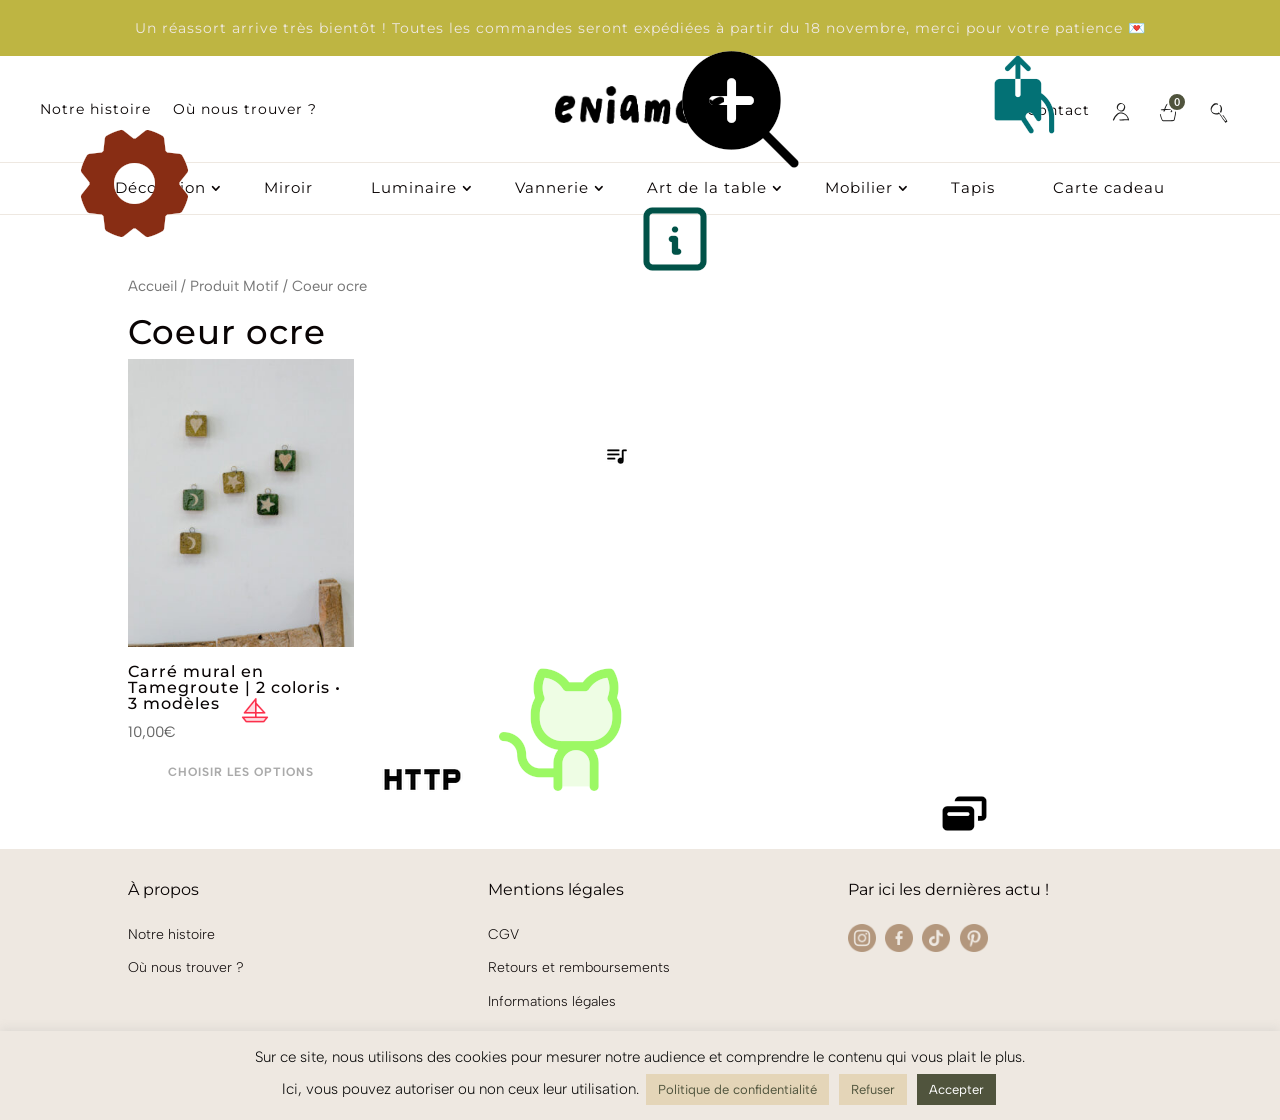  What do you see at coordinates (134, 183) in the screenshot?
I see `open settings` at bounding box center [134, 183].